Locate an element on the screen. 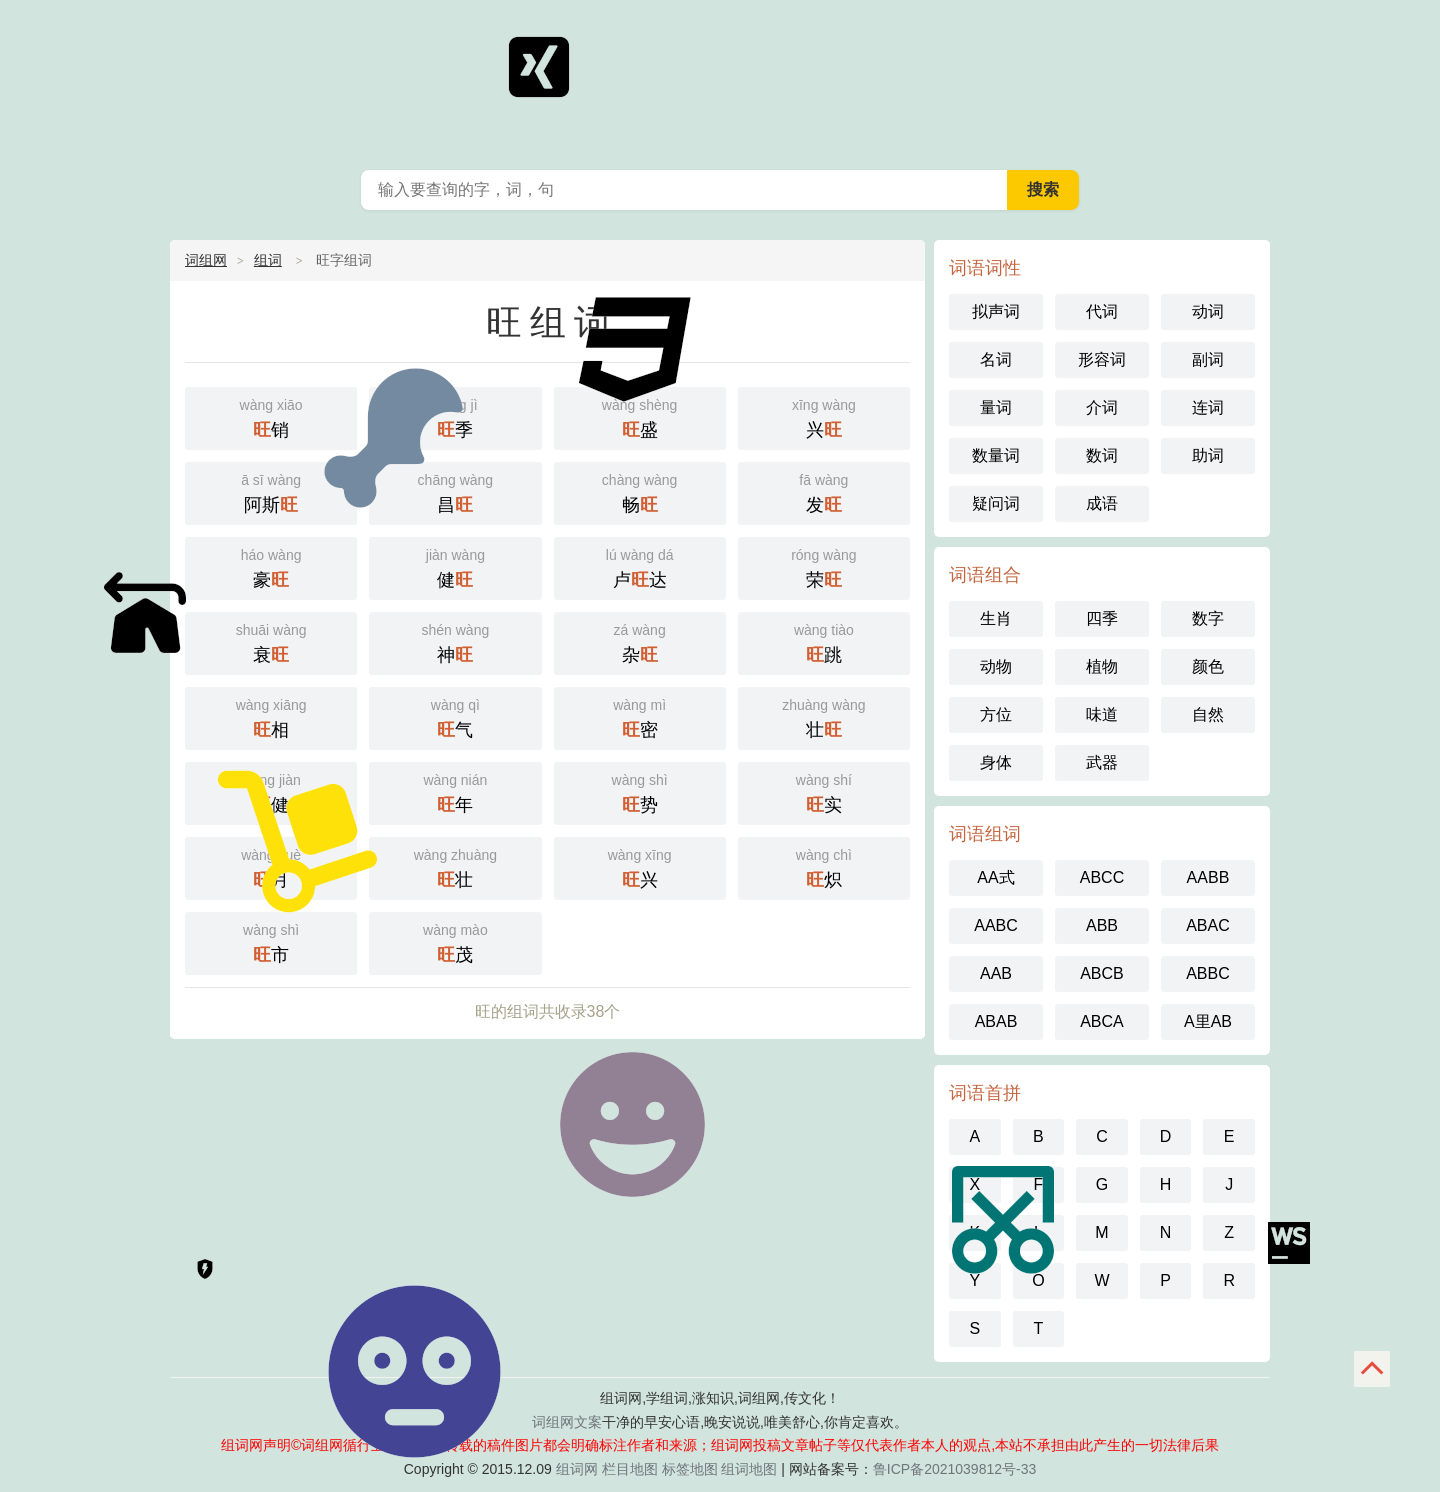 Image resolution: width=1440 pixels, height=1492 pixels. open xing profile or app is located at coordinates (539, 67).